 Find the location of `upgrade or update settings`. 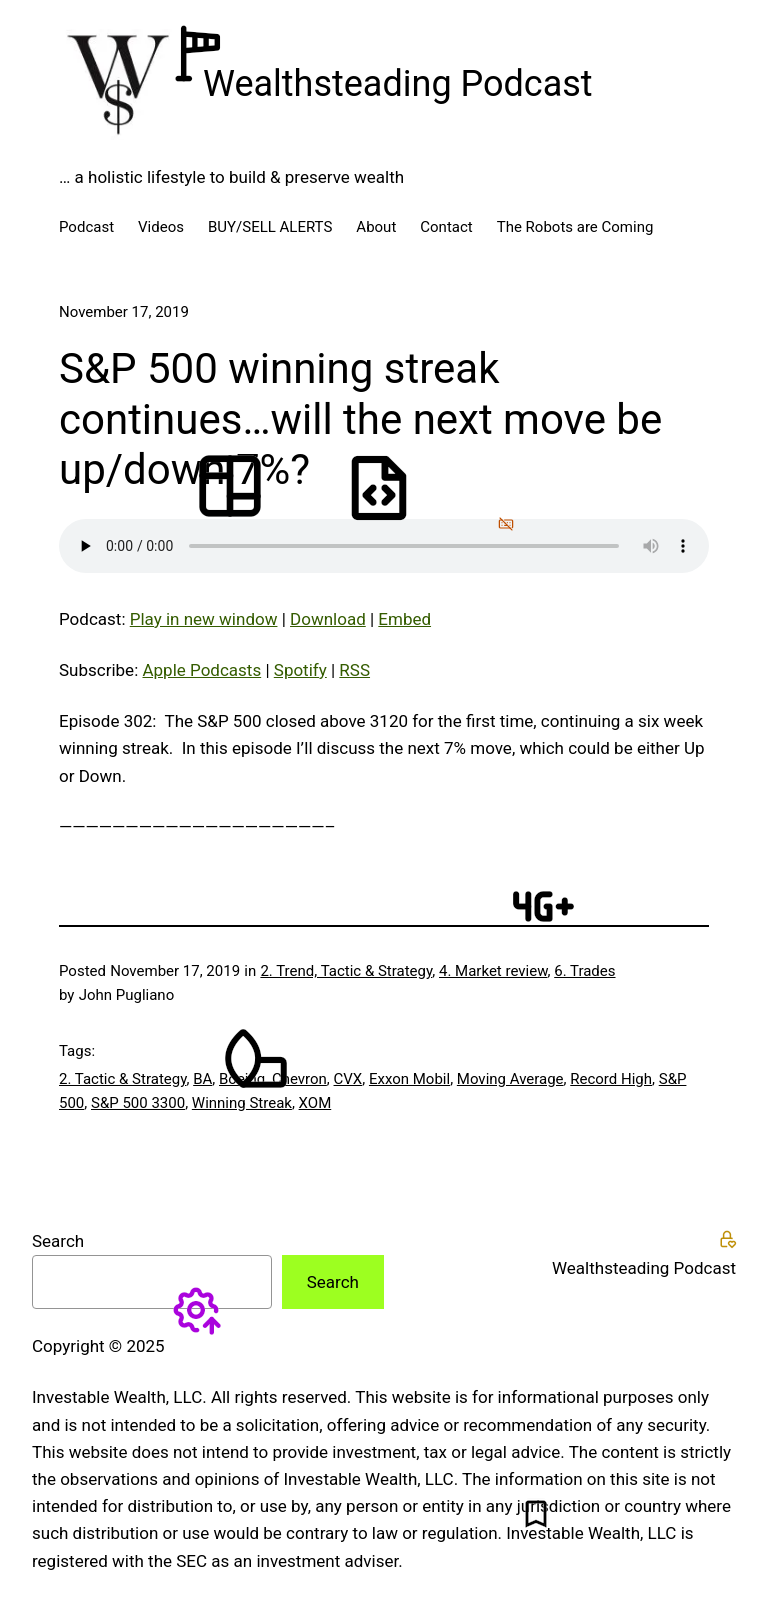

upgrade or update settings is located at coordinates (196, 1310).